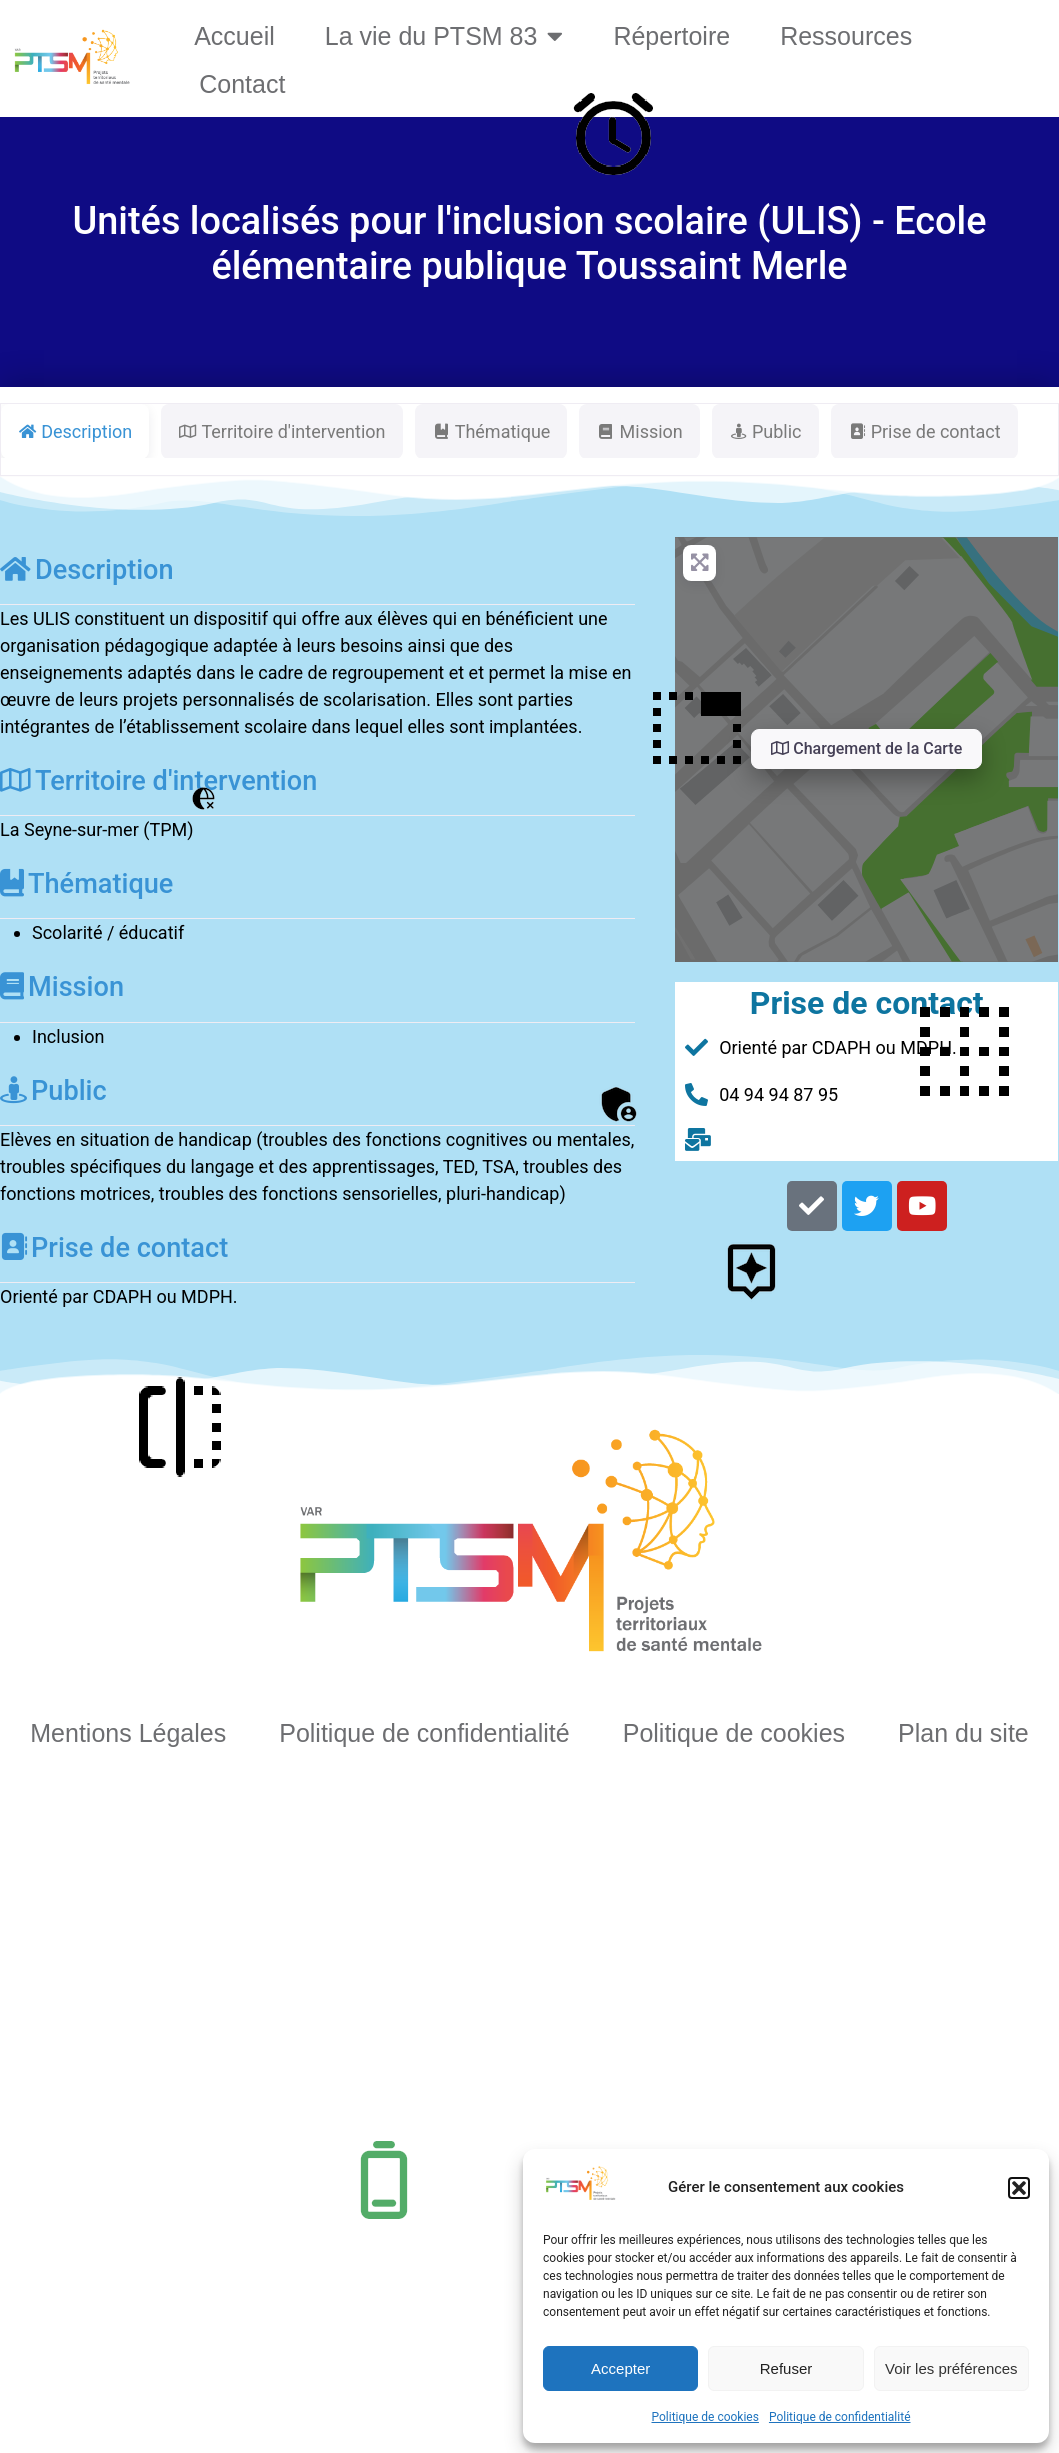 The image size is (1059, 2453). Describe the element at coordinates (180, 1427) in the screenshot. I see `flip image horizontally` at that location.